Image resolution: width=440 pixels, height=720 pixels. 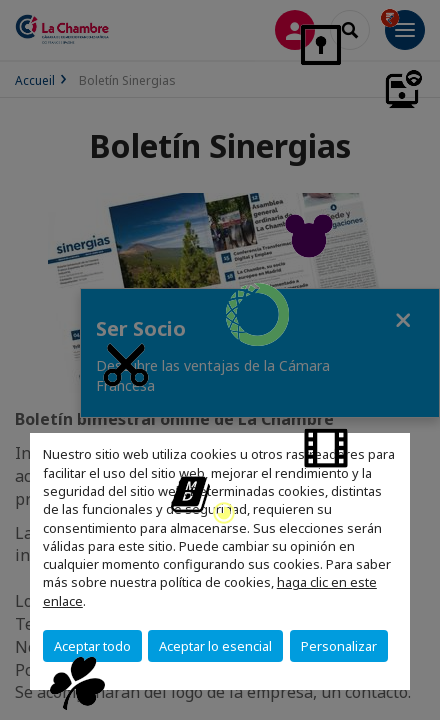 What do you see at coordinates (224, 513) in the screenshot?
I see `indicates 75% progress complete` at bounding box center [224, 513].